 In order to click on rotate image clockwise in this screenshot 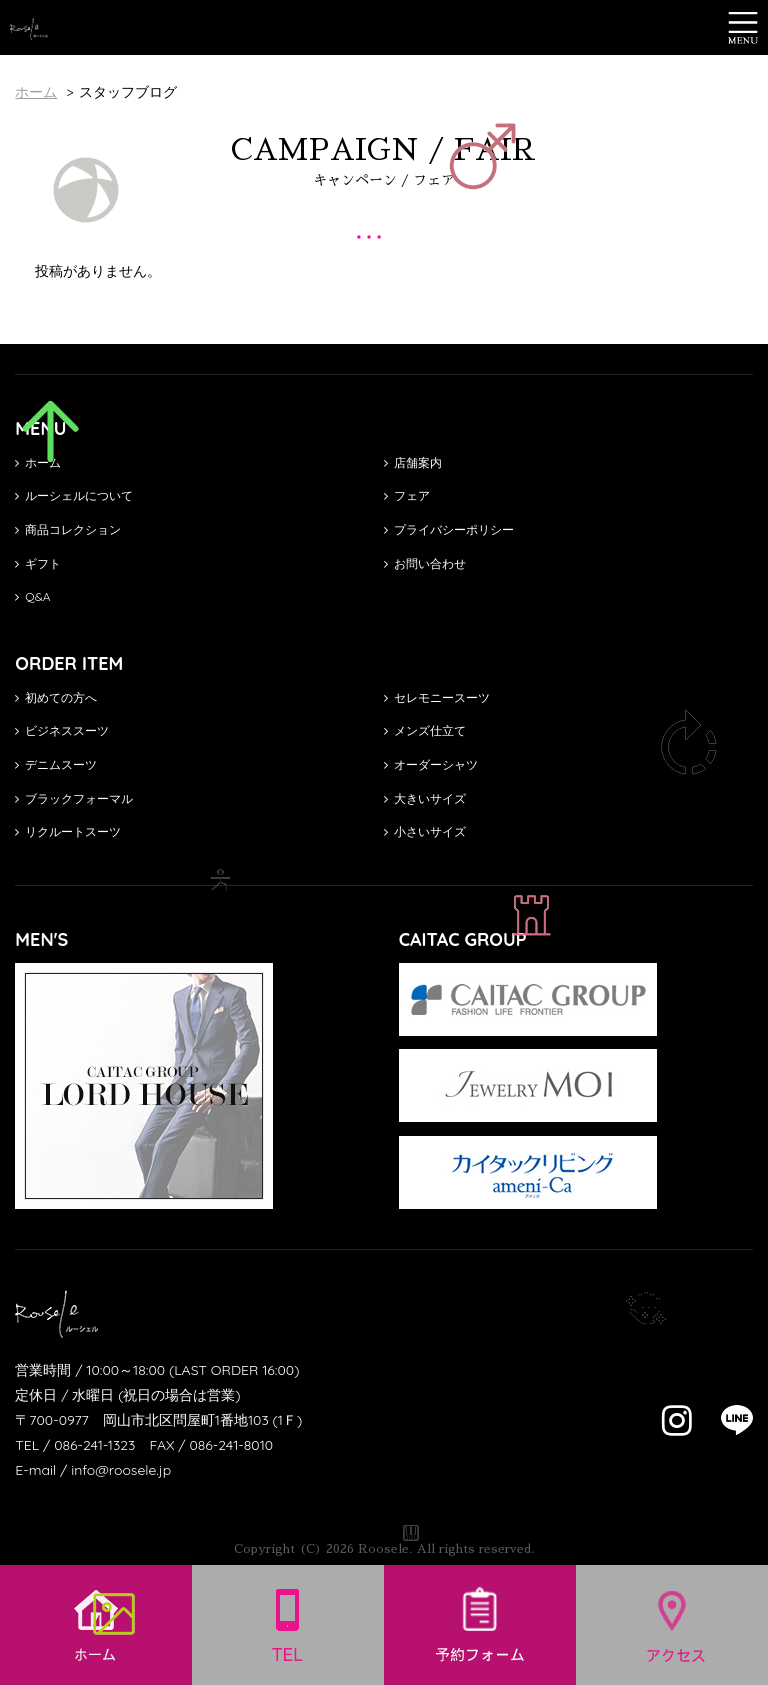, I will do `click(689, 747)`.